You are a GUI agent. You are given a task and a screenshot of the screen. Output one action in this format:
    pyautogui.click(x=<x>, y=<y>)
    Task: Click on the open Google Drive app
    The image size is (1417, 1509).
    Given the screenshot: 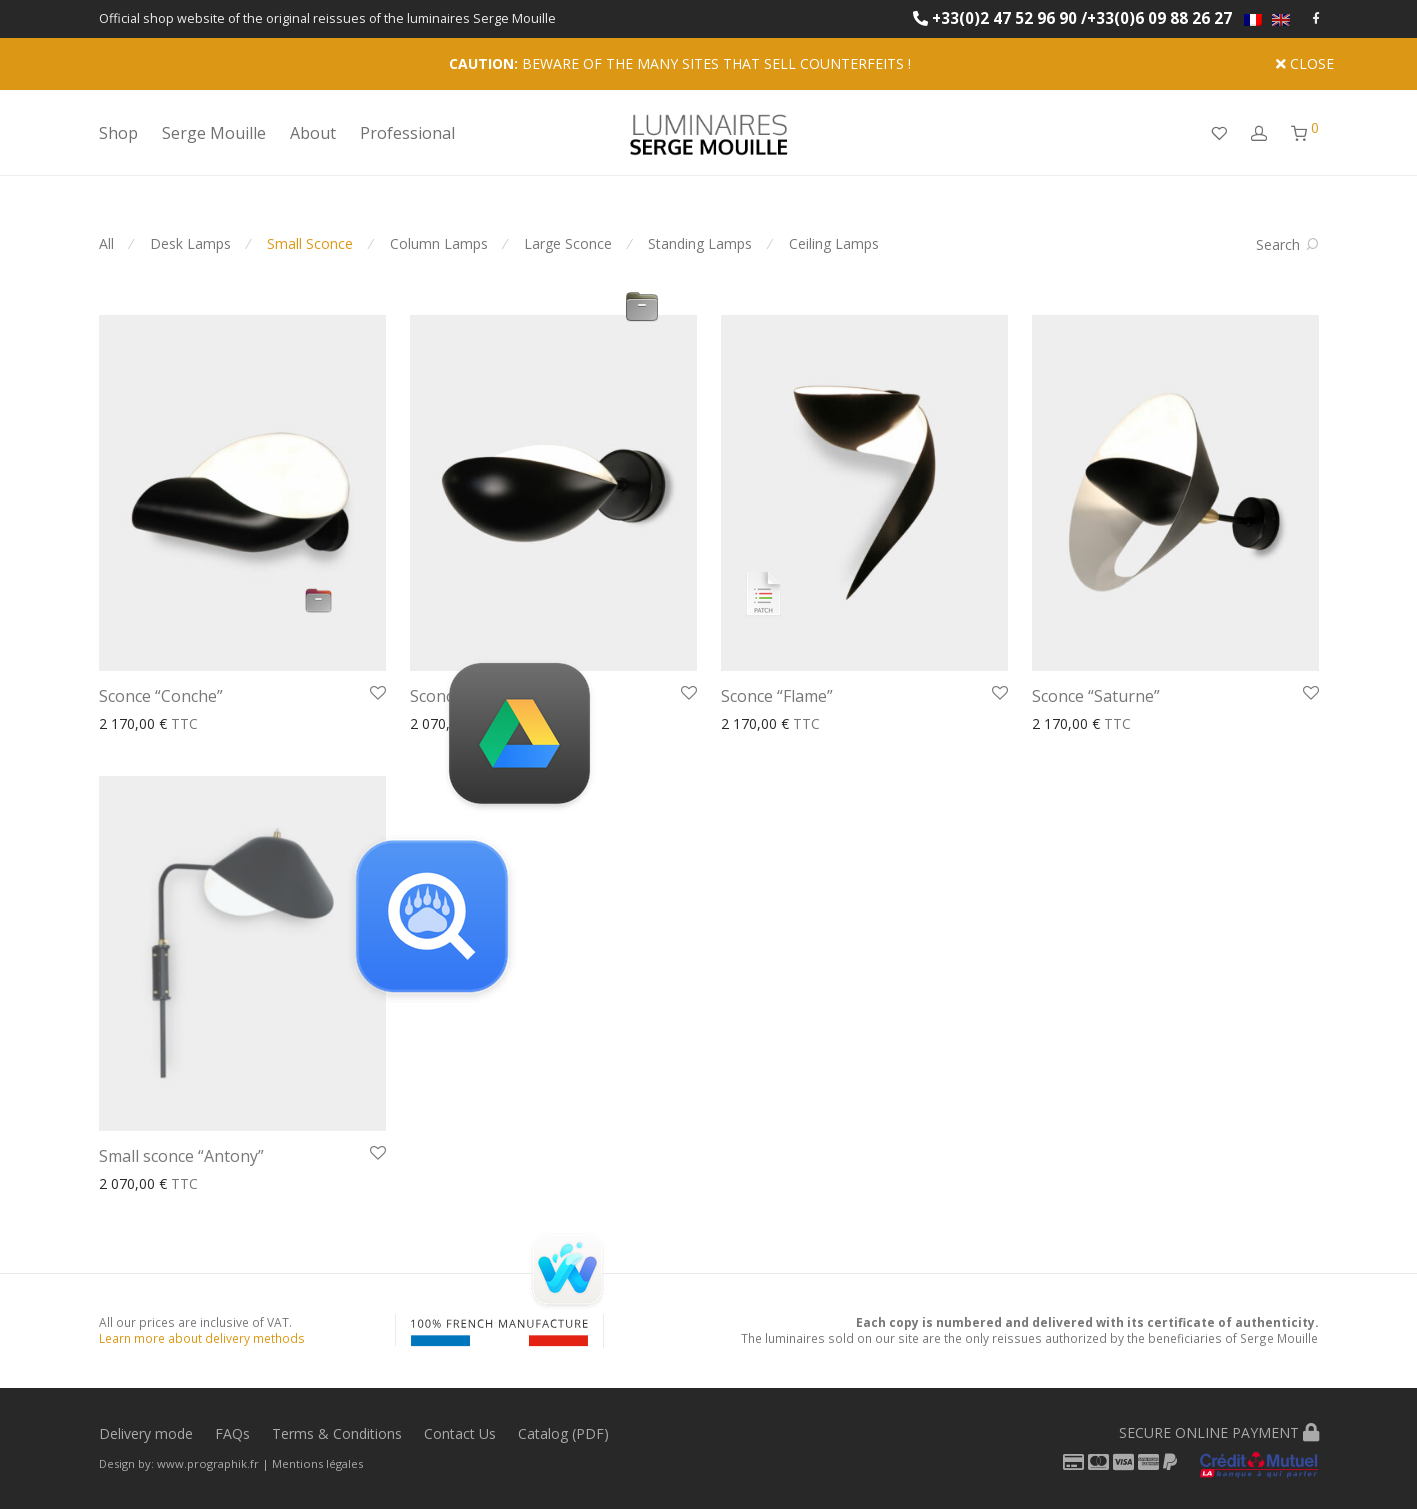 What is the action you would take?
    pyautogui.click(x=519, y=733)
    